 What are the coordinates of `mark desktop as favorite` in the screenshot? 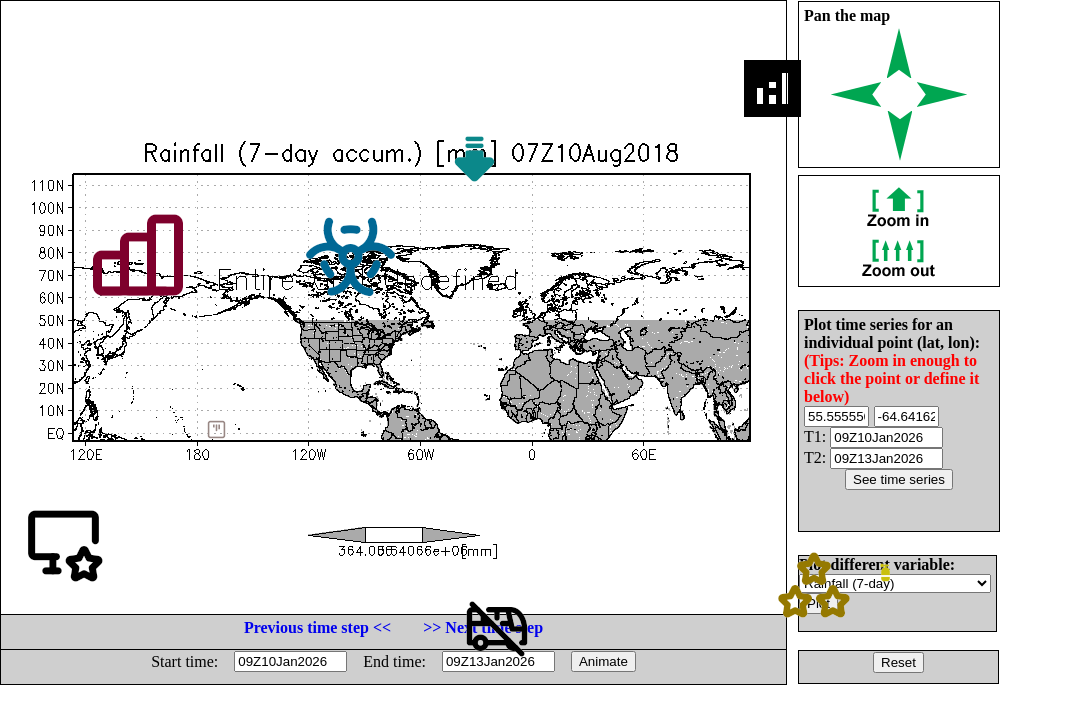 It's located at (63, 542).